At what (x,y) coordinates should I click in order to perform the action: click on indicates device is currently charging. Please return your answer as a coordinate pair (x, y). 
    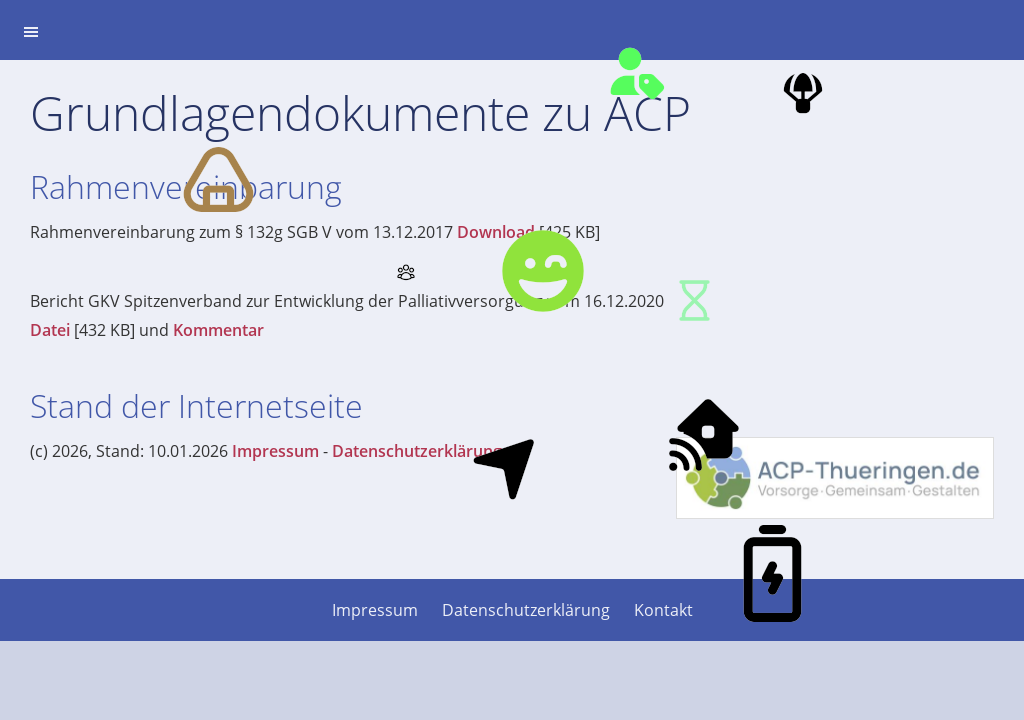
    Looking at the image, I should click on (772, 573).